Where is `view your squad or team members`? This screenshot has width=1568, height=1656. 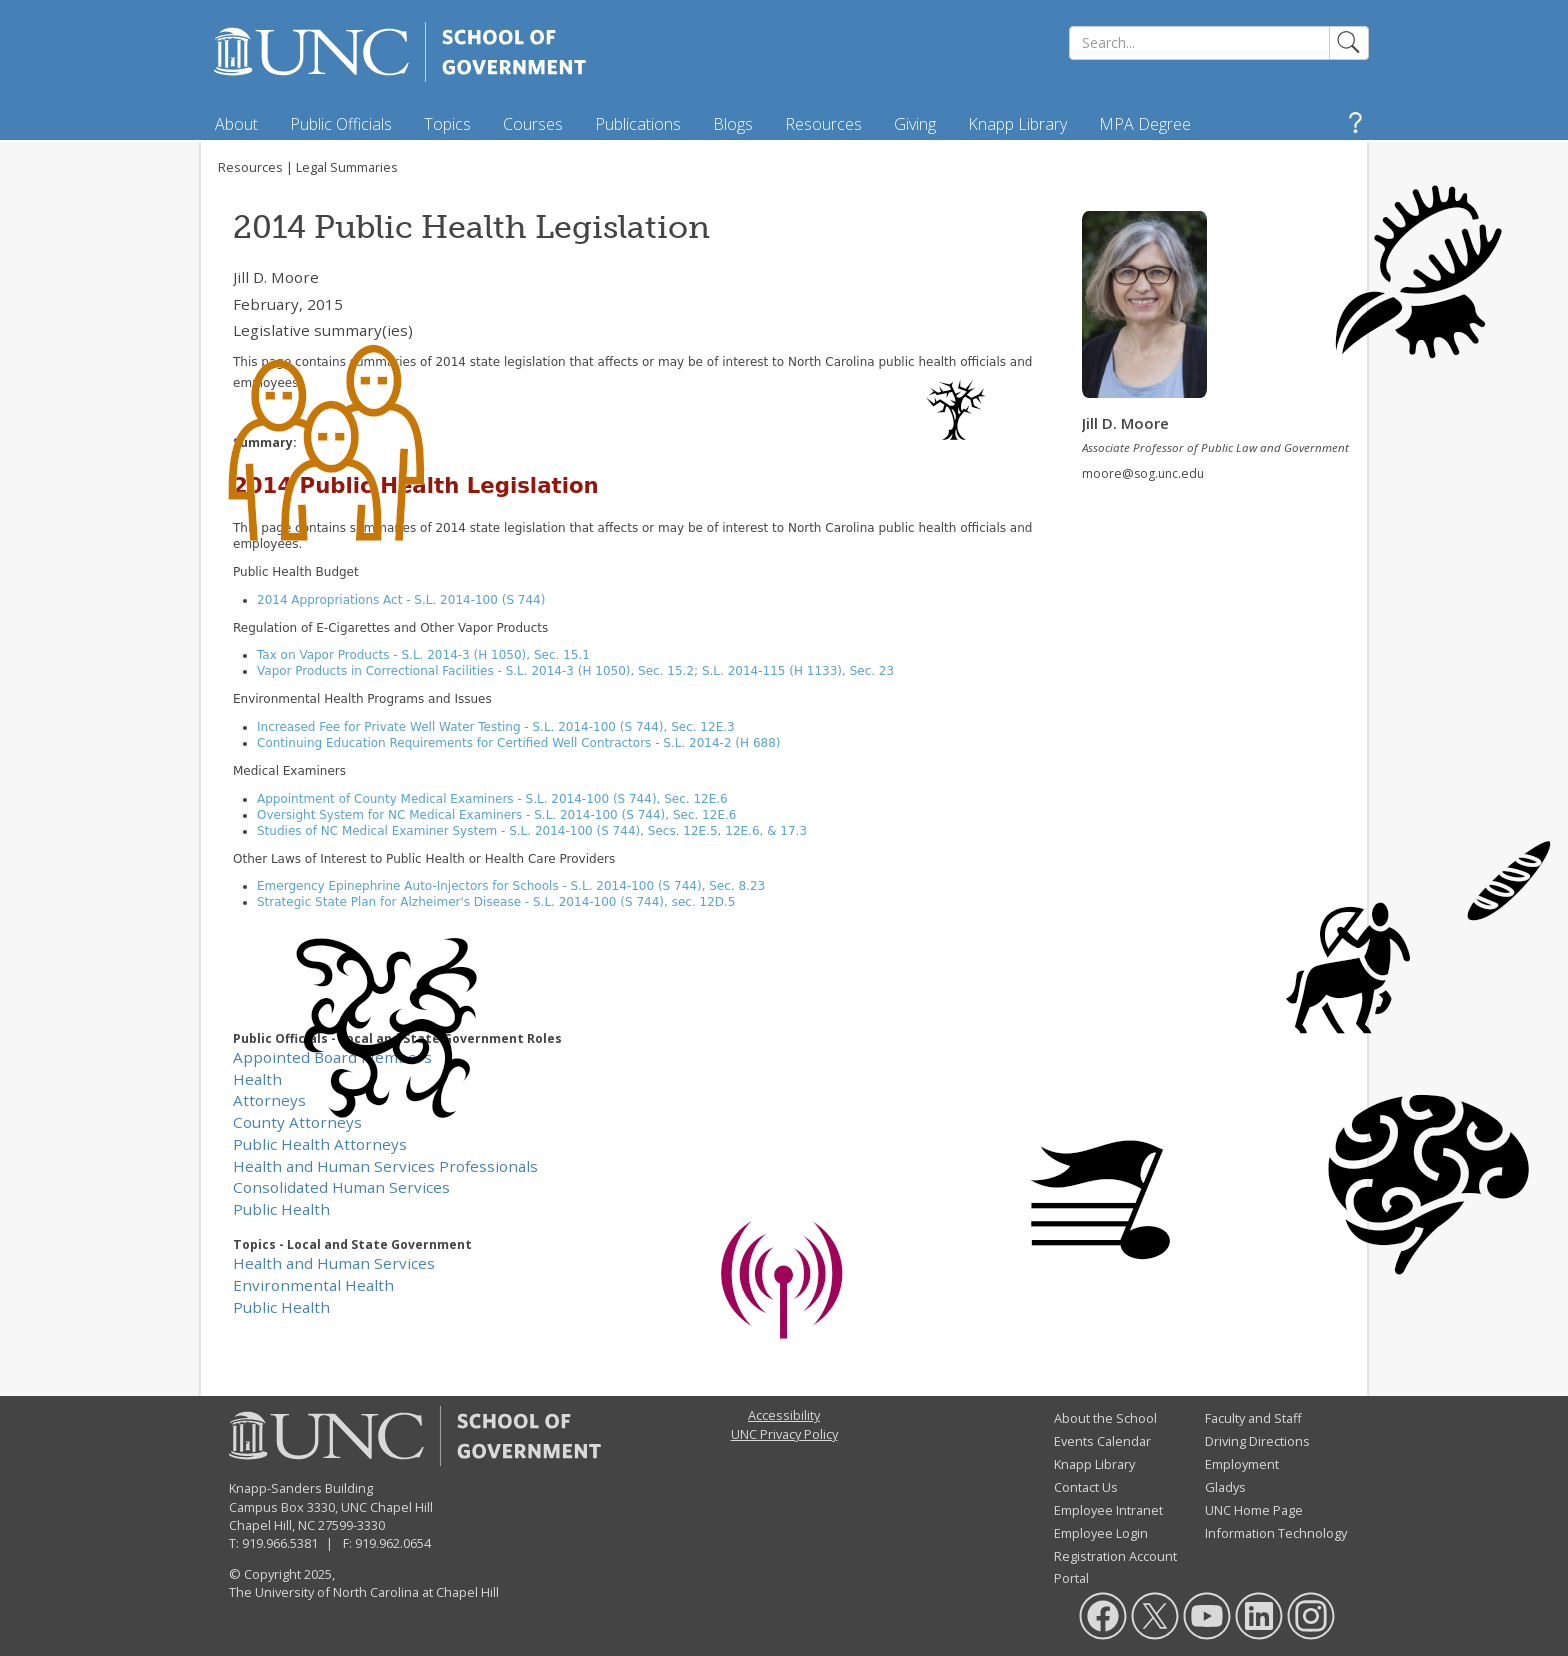 view your squad or team members is located at coordinates (327, 442).